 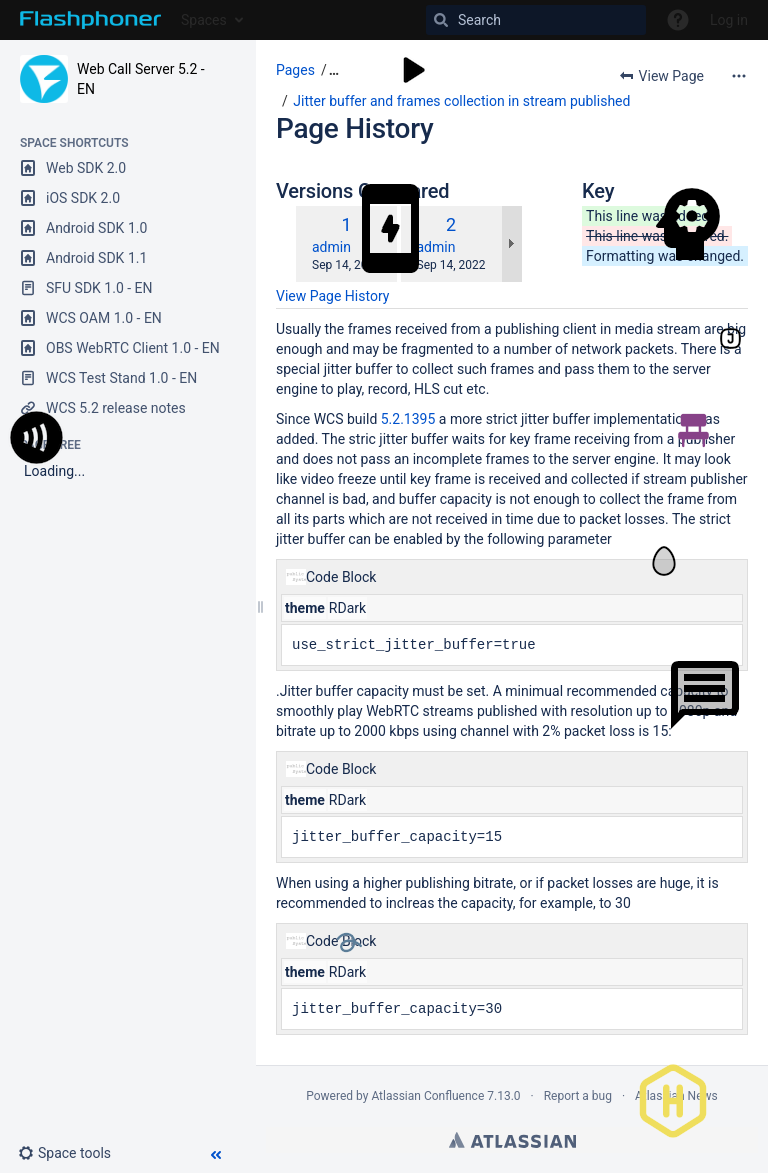 What do you see at coordinates (693, 430) in the screenshot?
I see `browse furniture or seating options` at bounding box center [693, 430].